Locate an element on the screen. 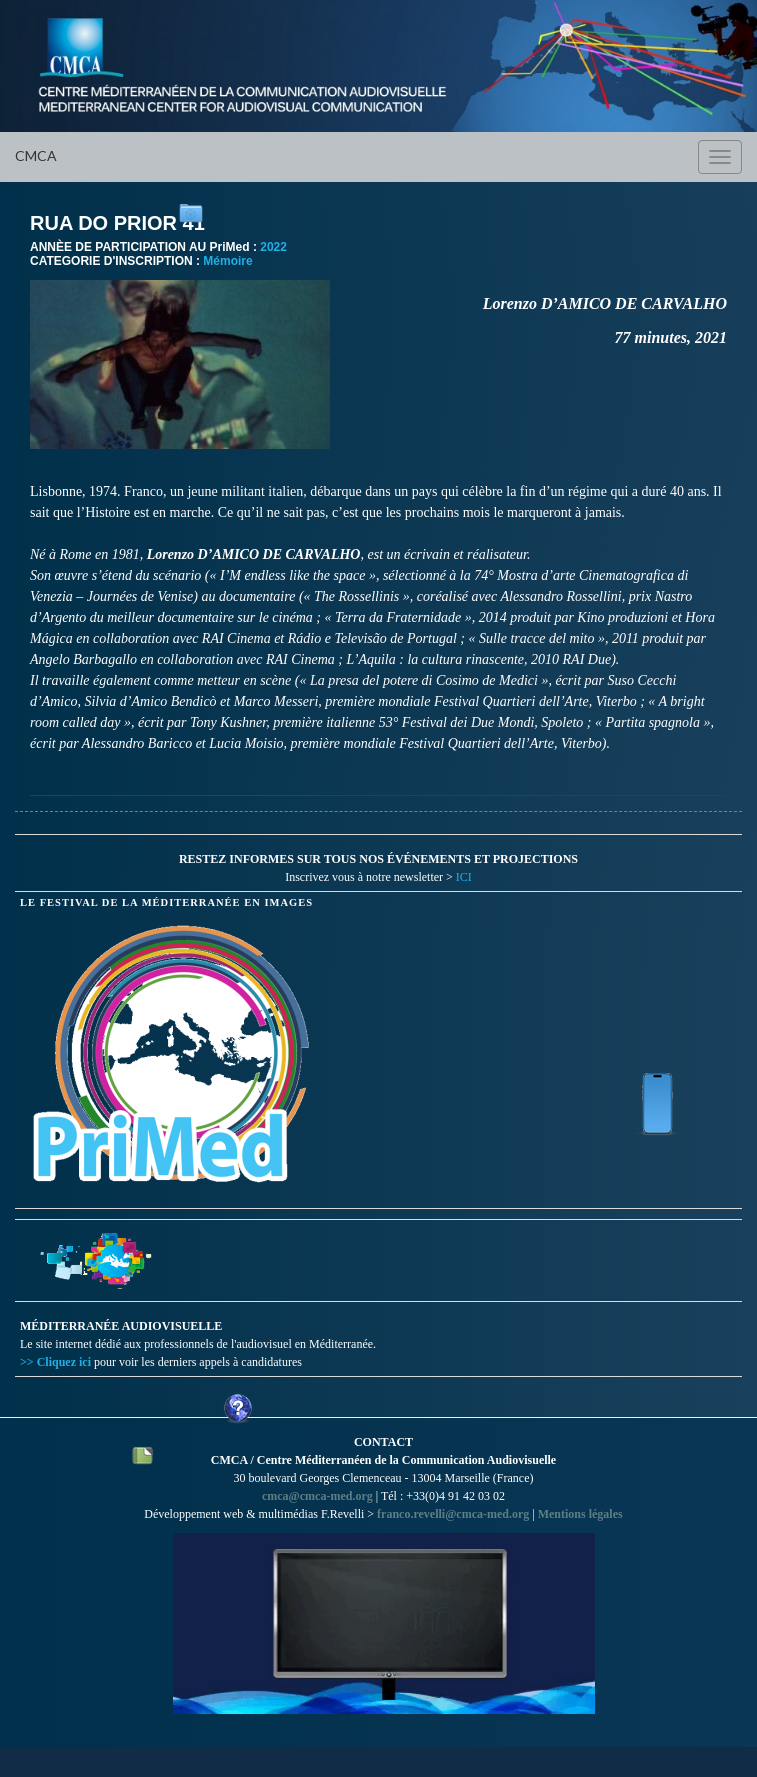 This screenshot has height=1777, width=757. connected iPhone device is located at coordinates (657, 1104).